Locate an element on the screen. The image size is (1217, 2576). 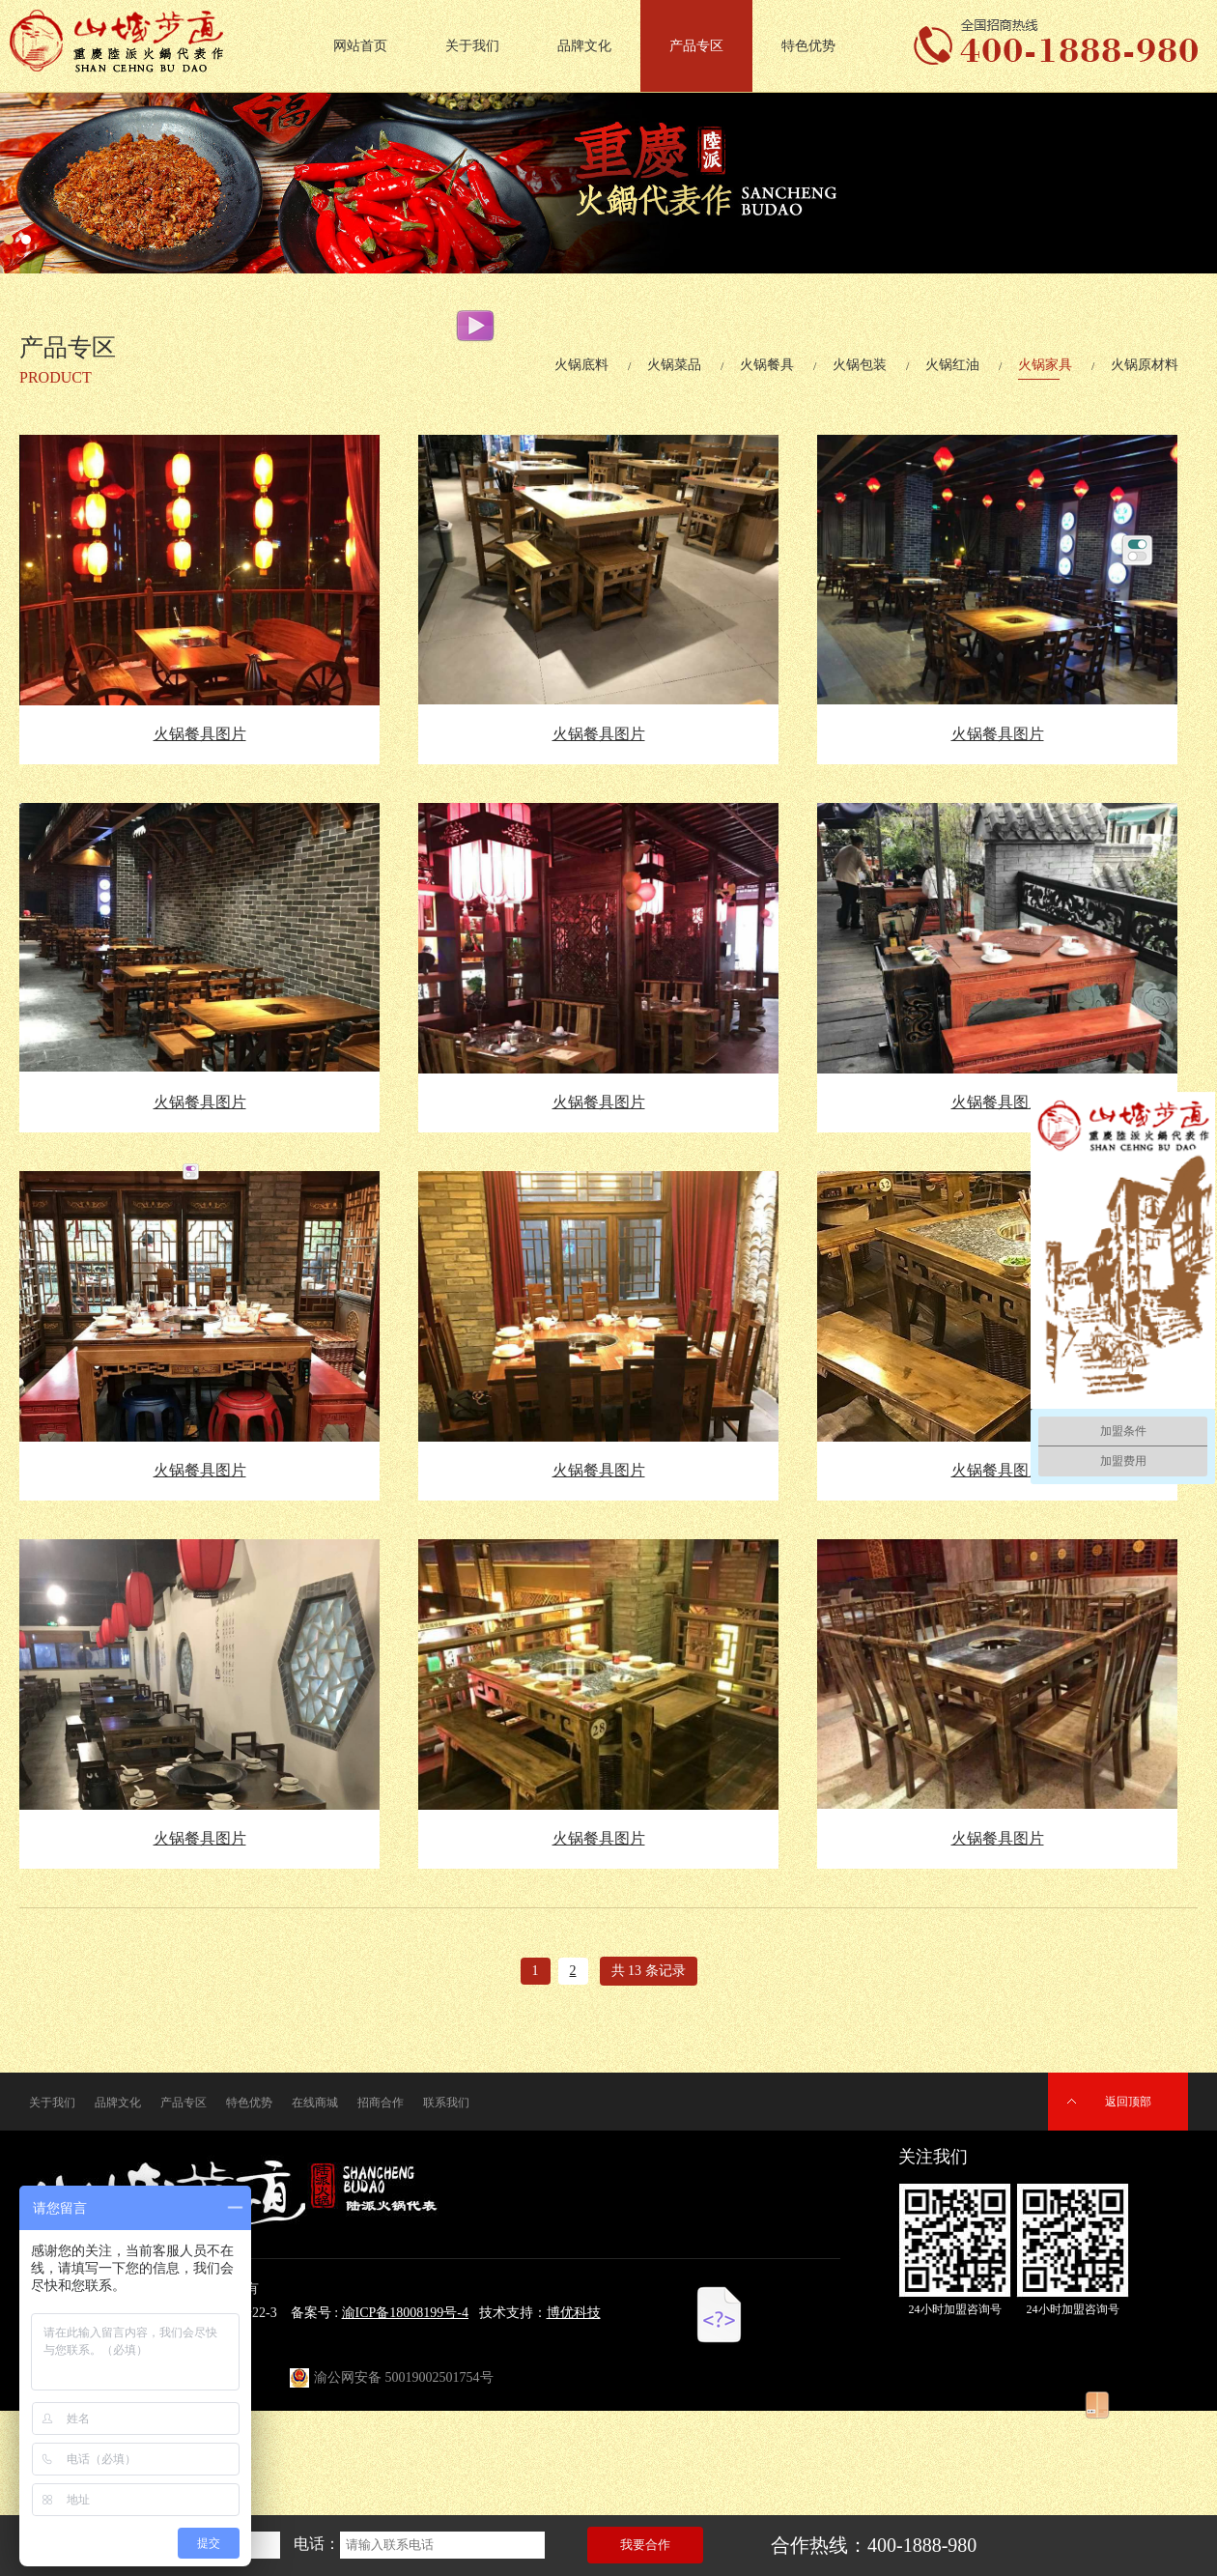
a php source code file is located at coordinates (719, 2314).